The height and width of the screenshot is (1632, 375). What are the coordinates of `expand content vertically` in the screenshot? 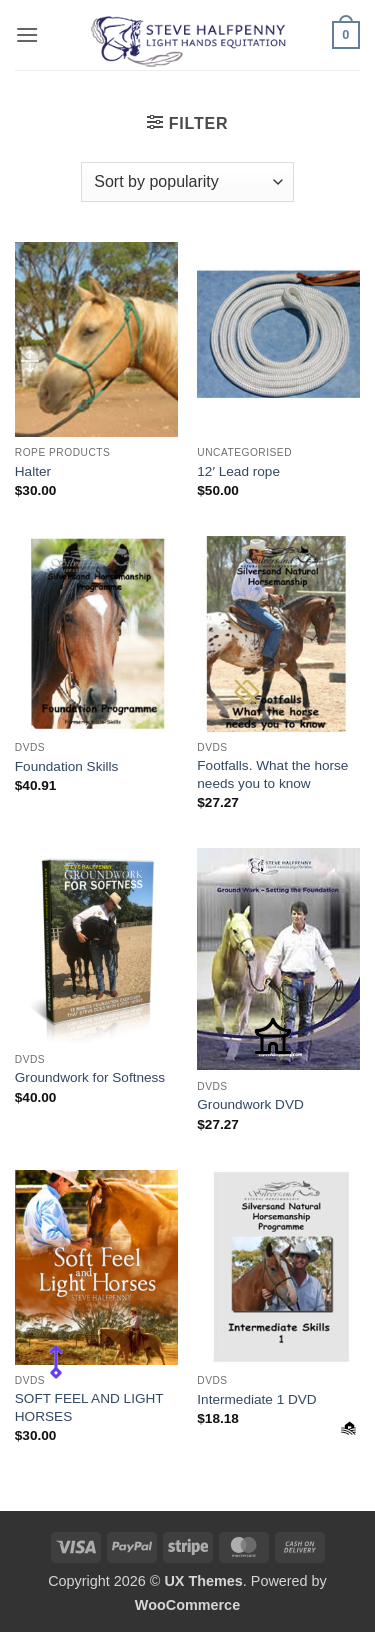 It's located at (30, 361).